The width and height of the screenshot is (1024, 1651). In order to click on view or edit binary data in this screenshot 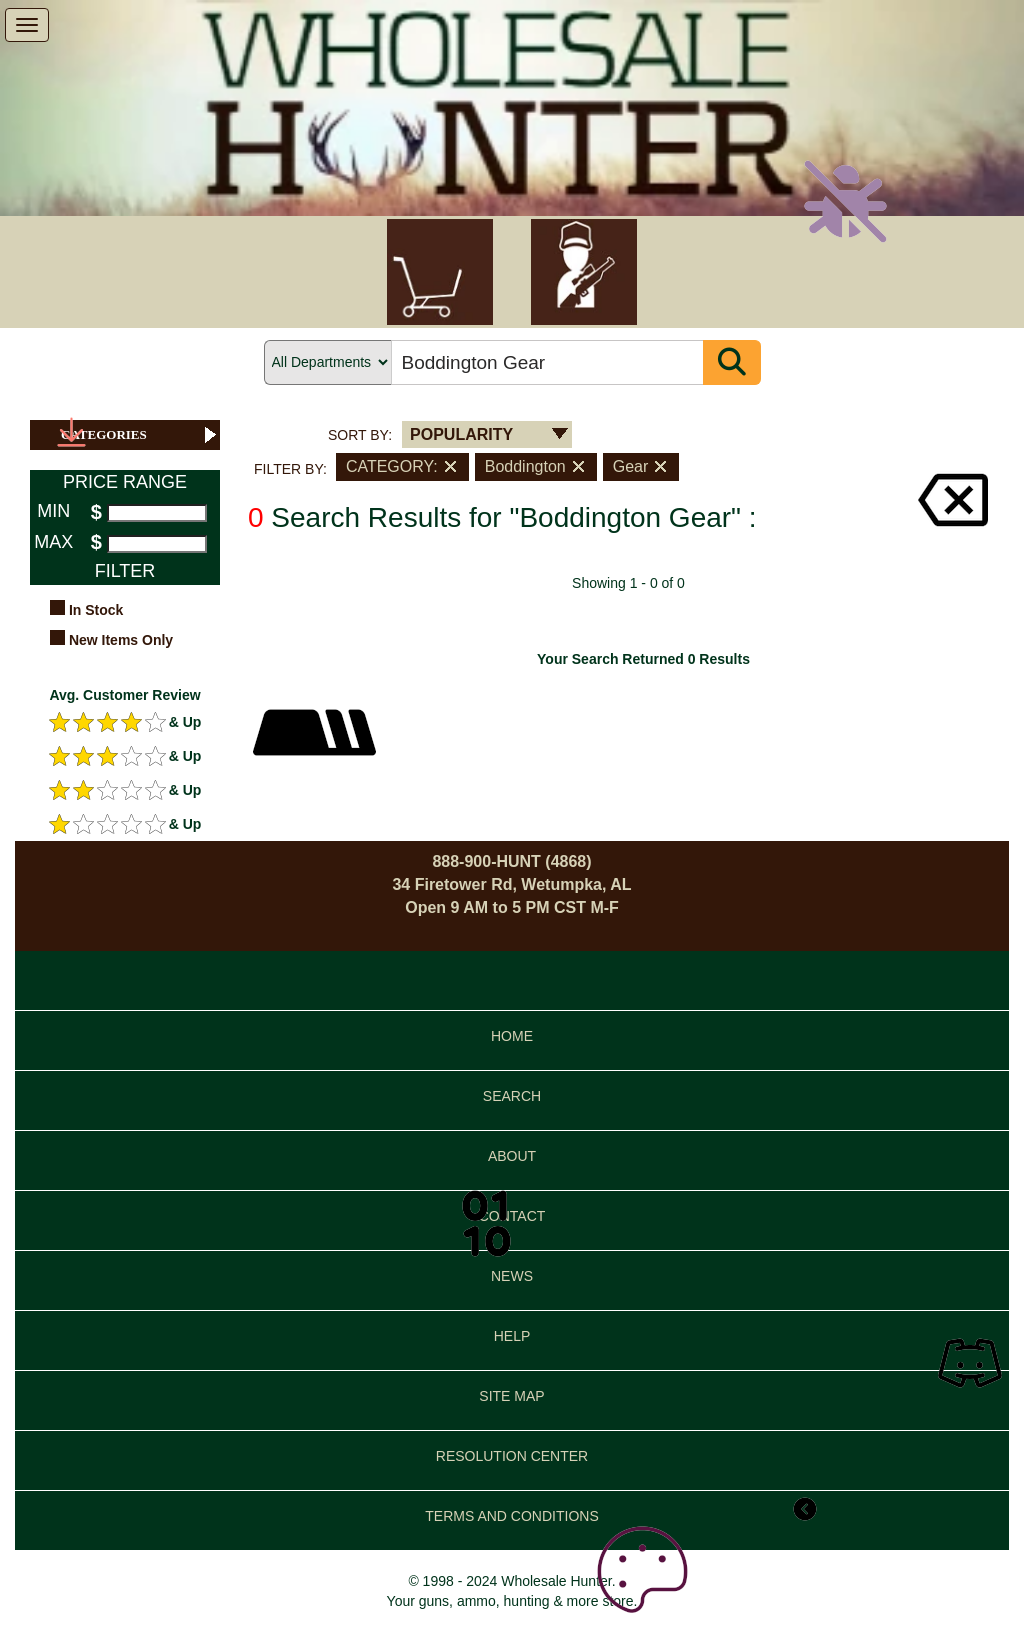, I will do `click(486, 1223)`.